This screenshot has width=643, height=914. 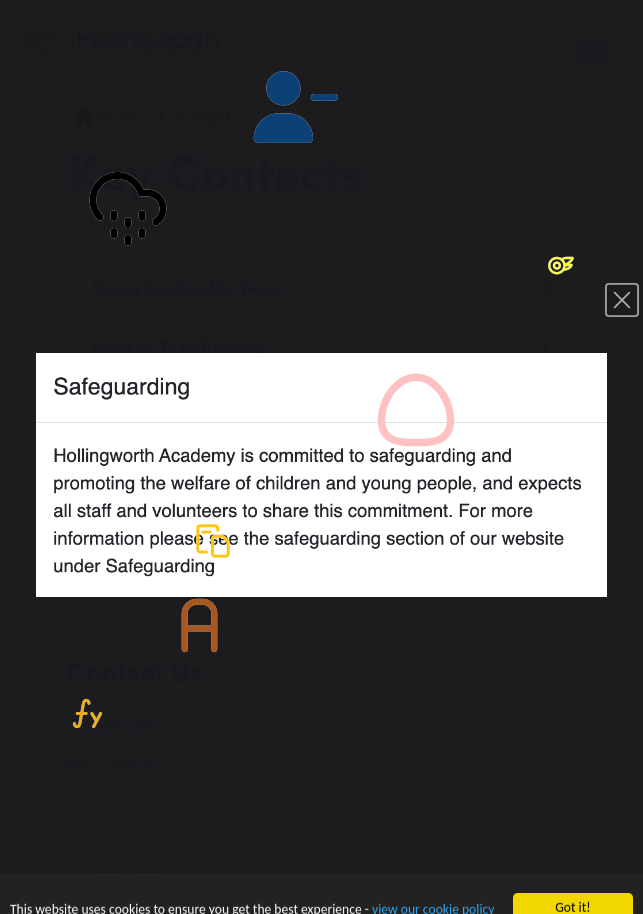 I want to click on remove a user or contact, so click(x=292, y=106).